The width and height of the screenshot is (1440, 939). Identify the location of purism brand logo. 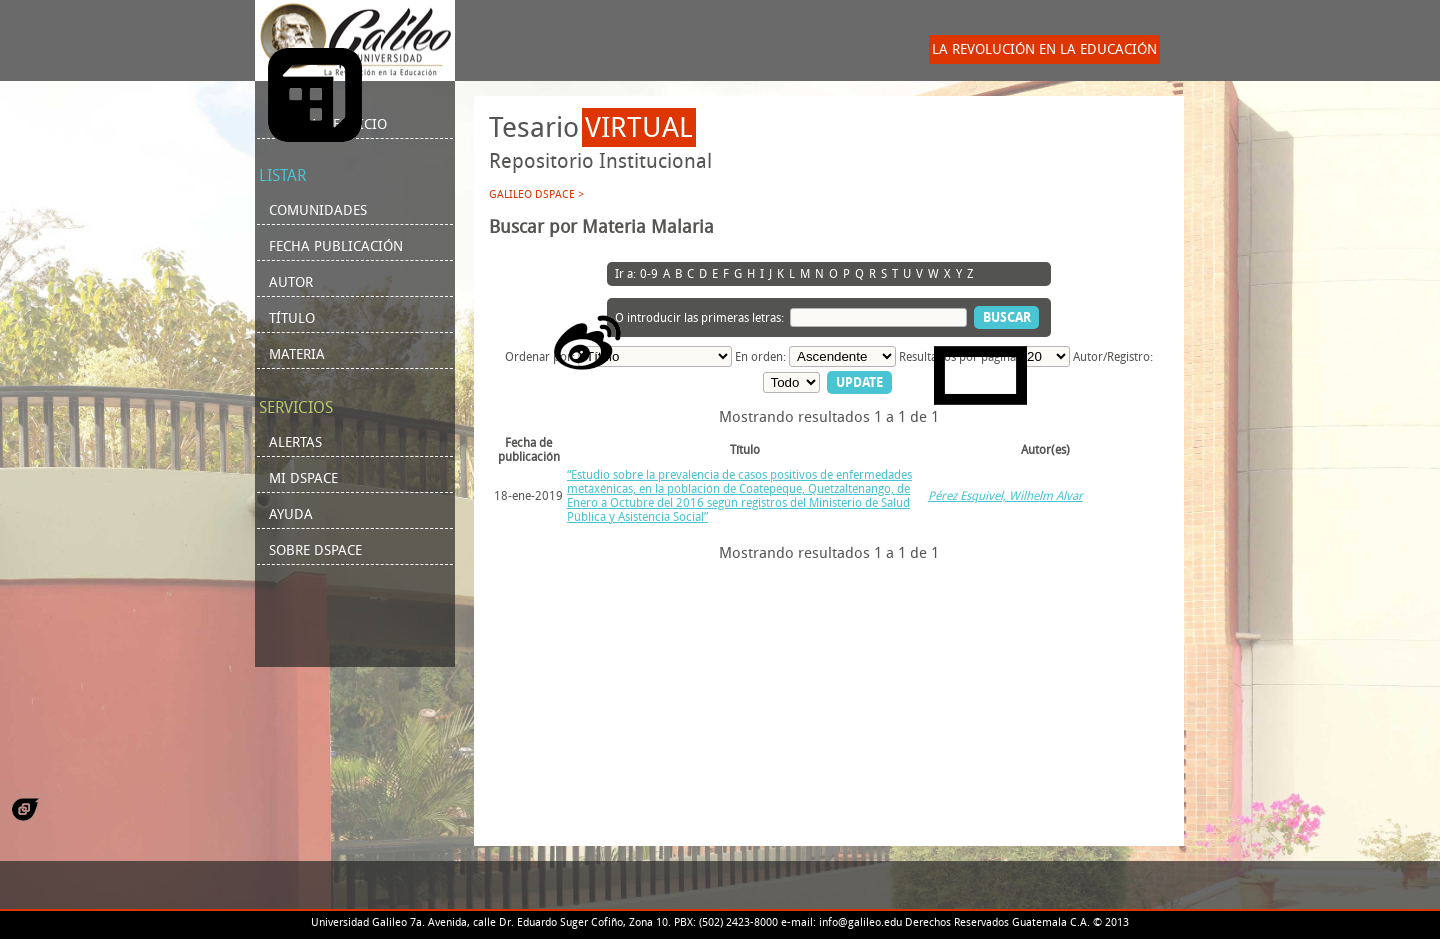
(980, 375).